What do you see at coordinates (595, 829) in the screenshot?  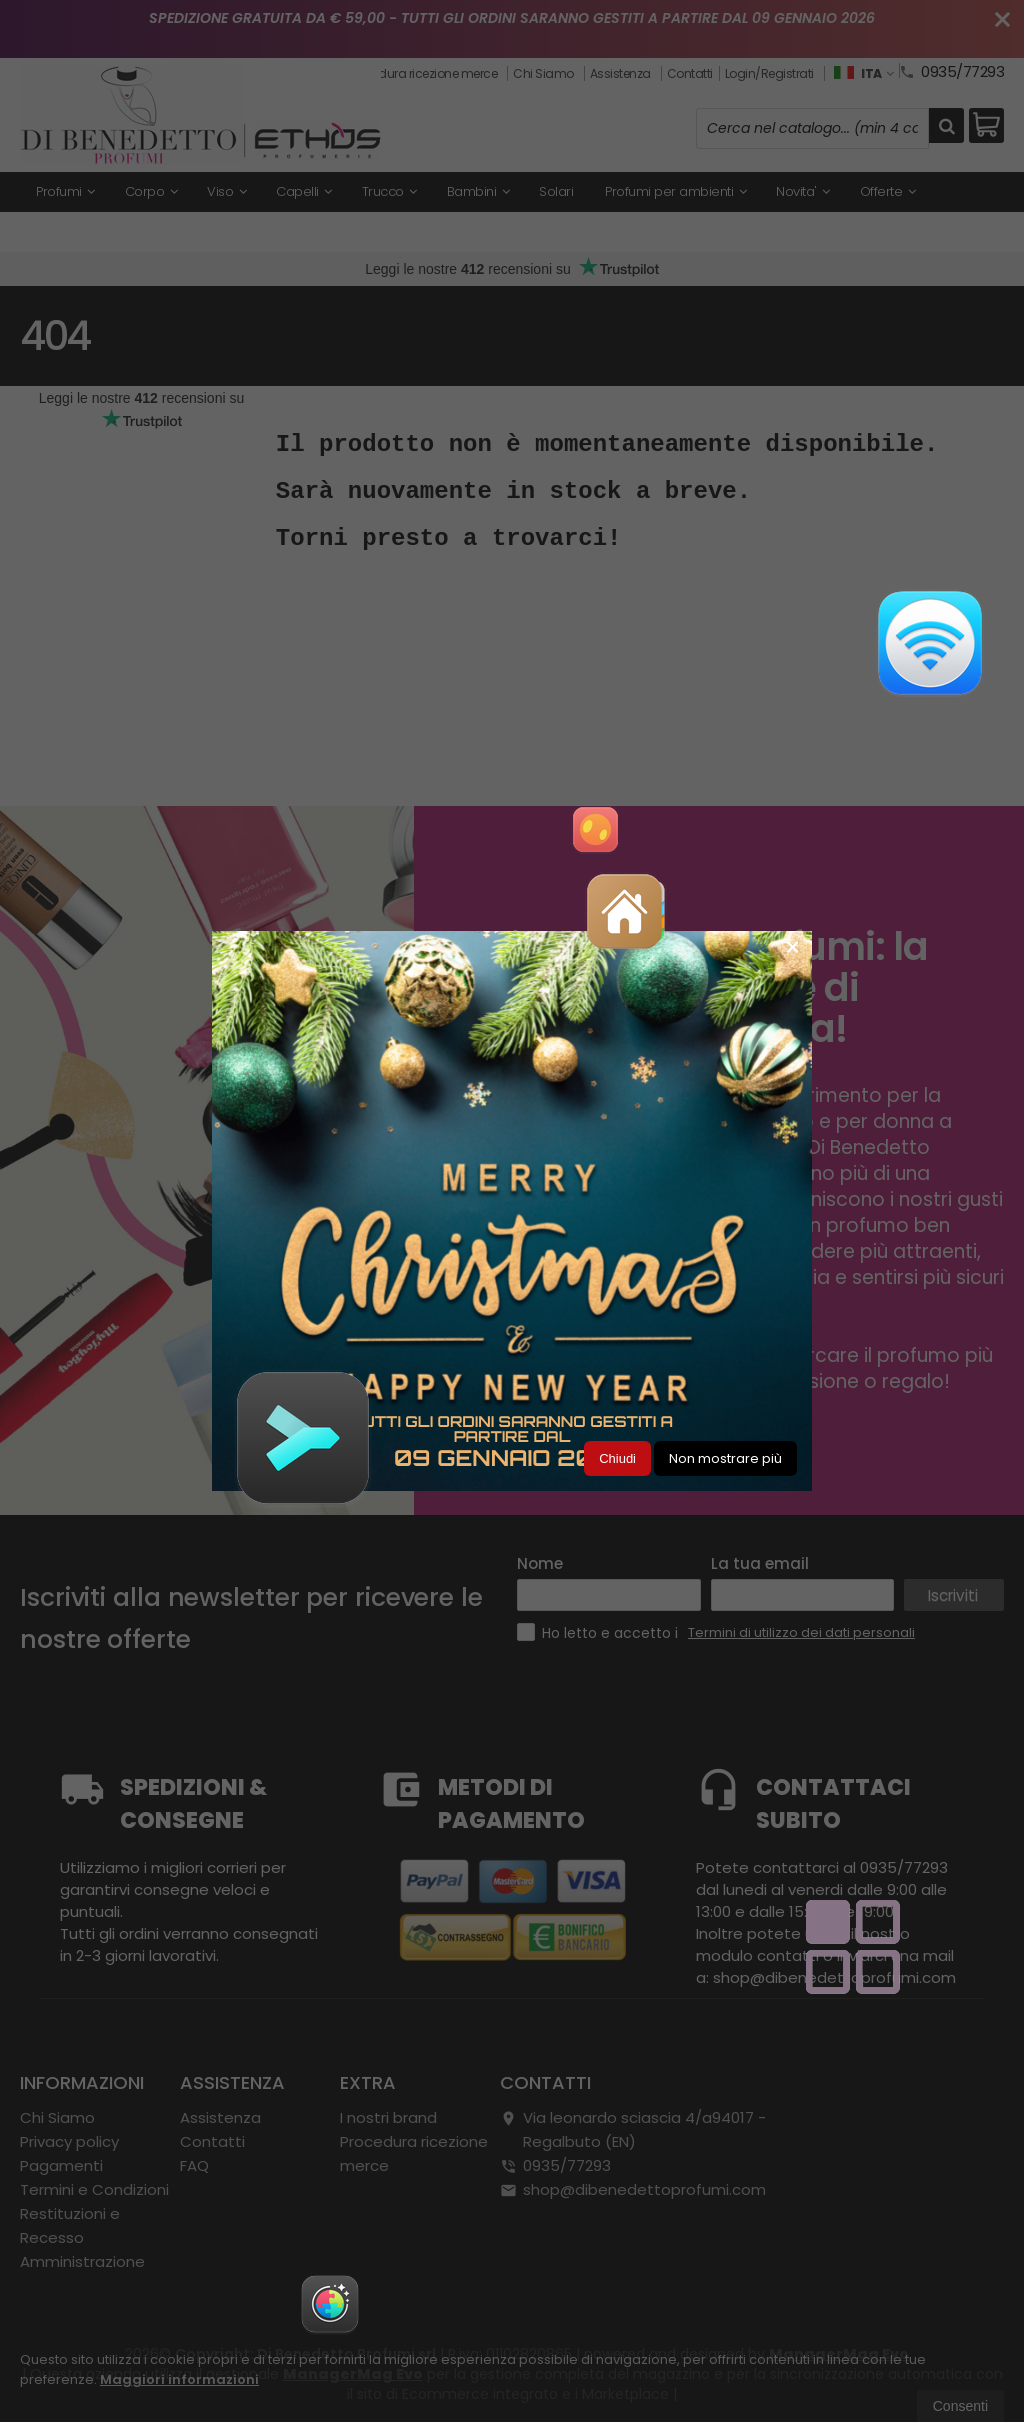 I see `open AntaresSQL database management app` at bounding box center [595, 829].